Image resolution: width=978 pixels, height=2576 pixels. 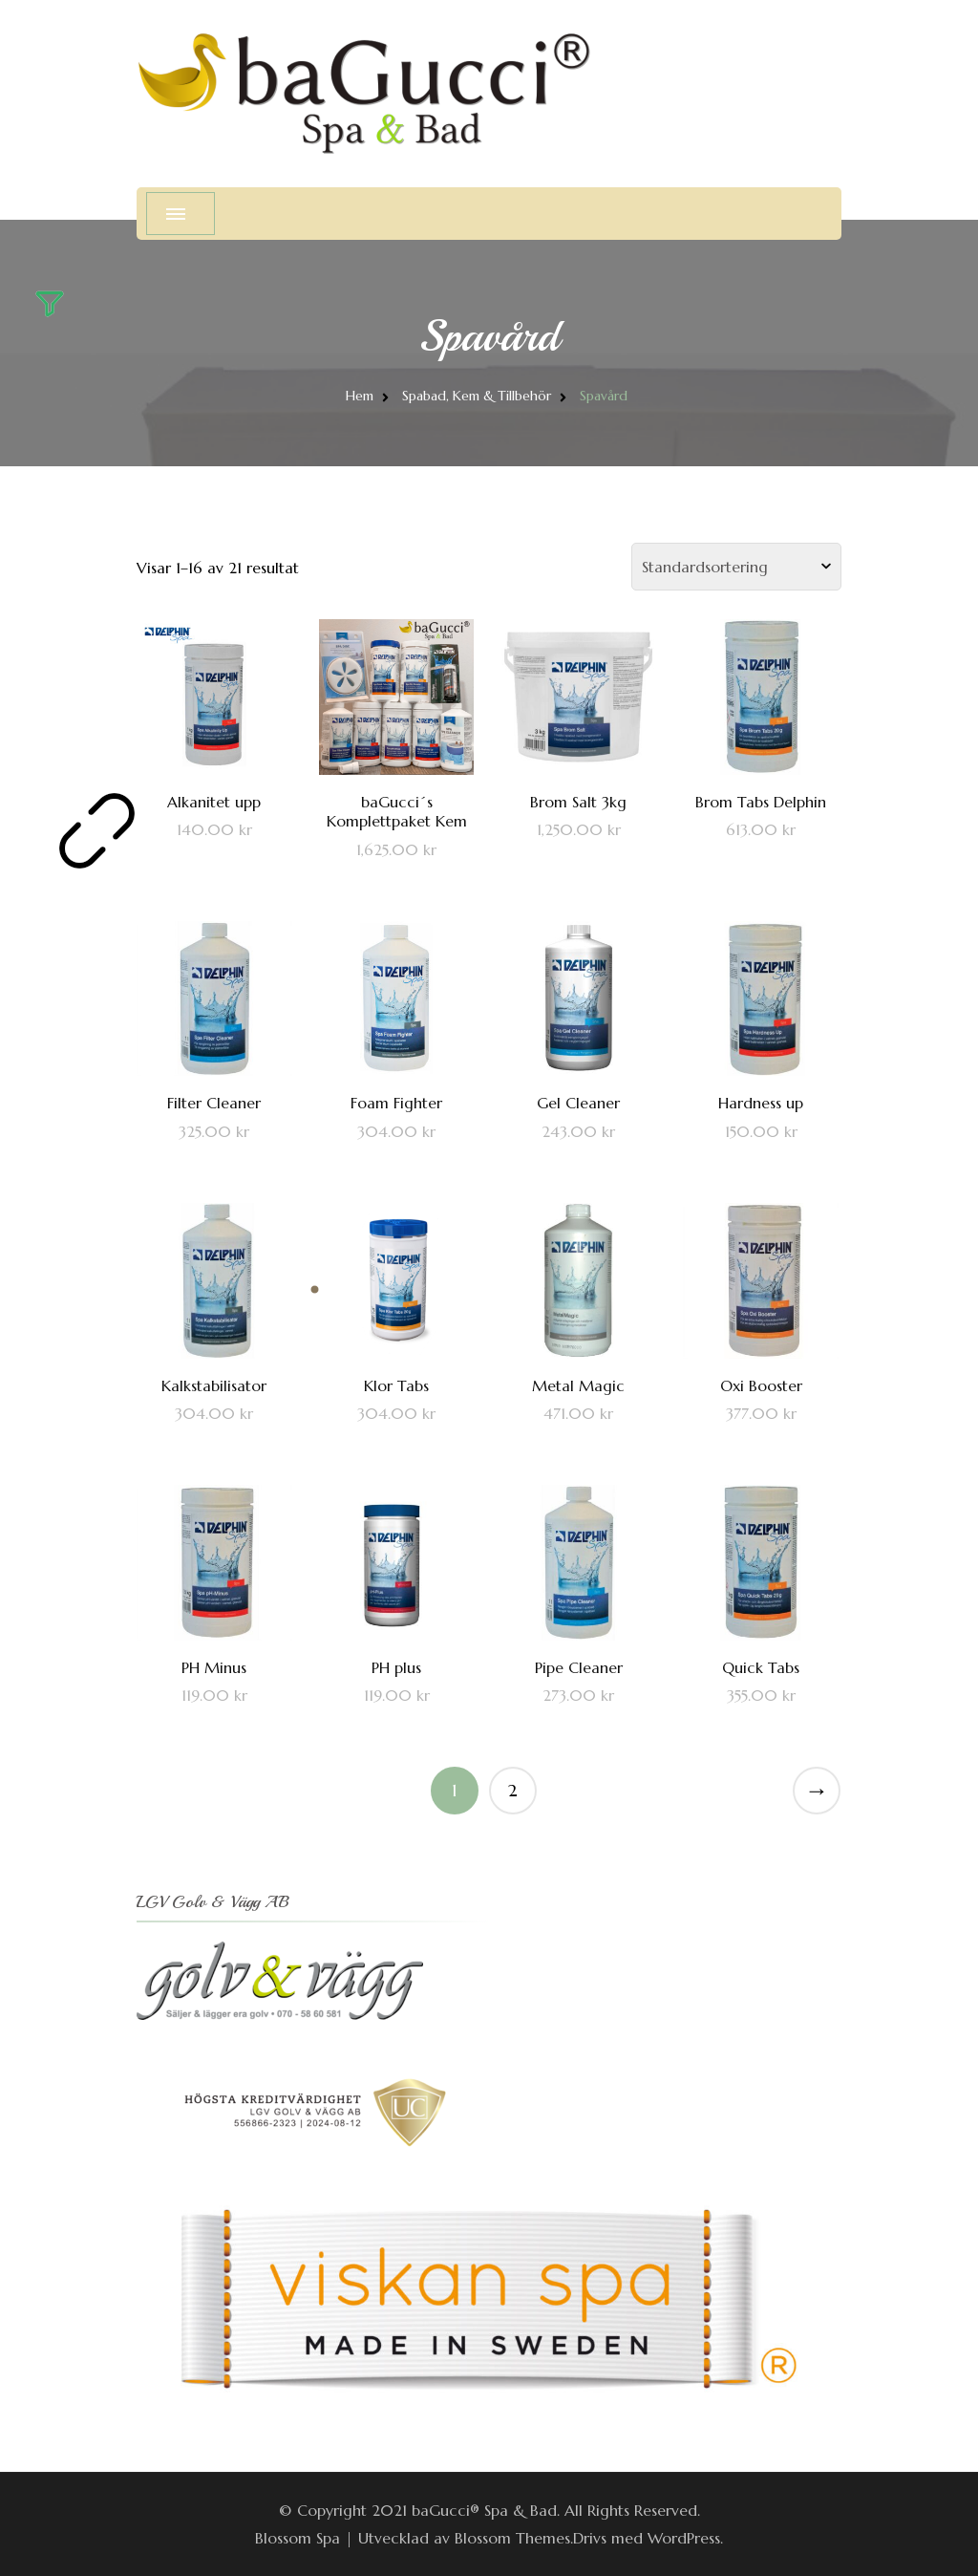 I want to click on unlink or disconnect a connected item, so click(x=96, y=830).